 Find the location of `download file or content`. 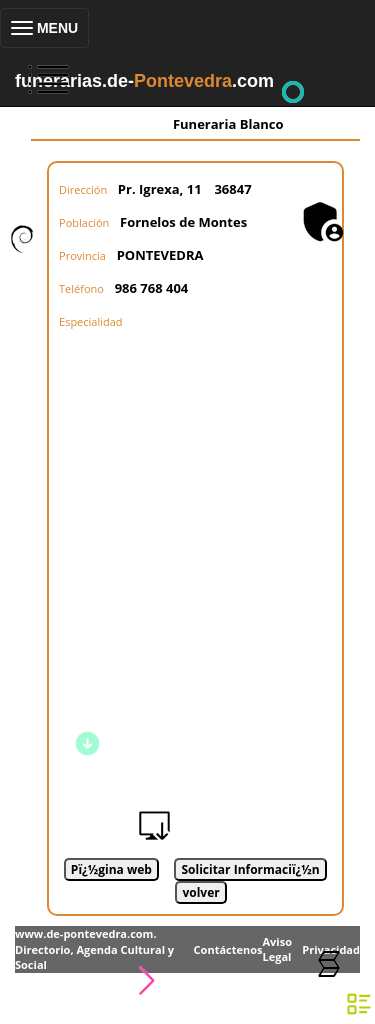

download file or content is located at coordinates (87, 743).